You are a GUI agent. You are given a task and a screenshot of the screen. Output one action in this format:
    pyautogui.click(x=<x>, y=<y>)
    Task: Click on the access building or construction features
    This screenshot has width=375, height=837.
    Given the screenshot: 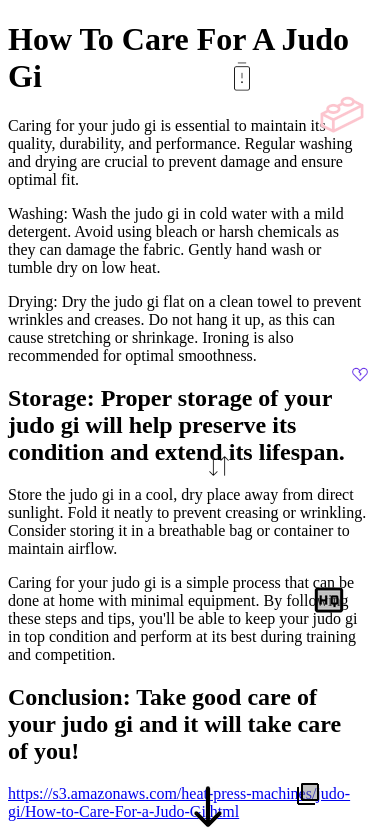 What is the action you would take?
    pyautogui.click(x=342, y=114)
    